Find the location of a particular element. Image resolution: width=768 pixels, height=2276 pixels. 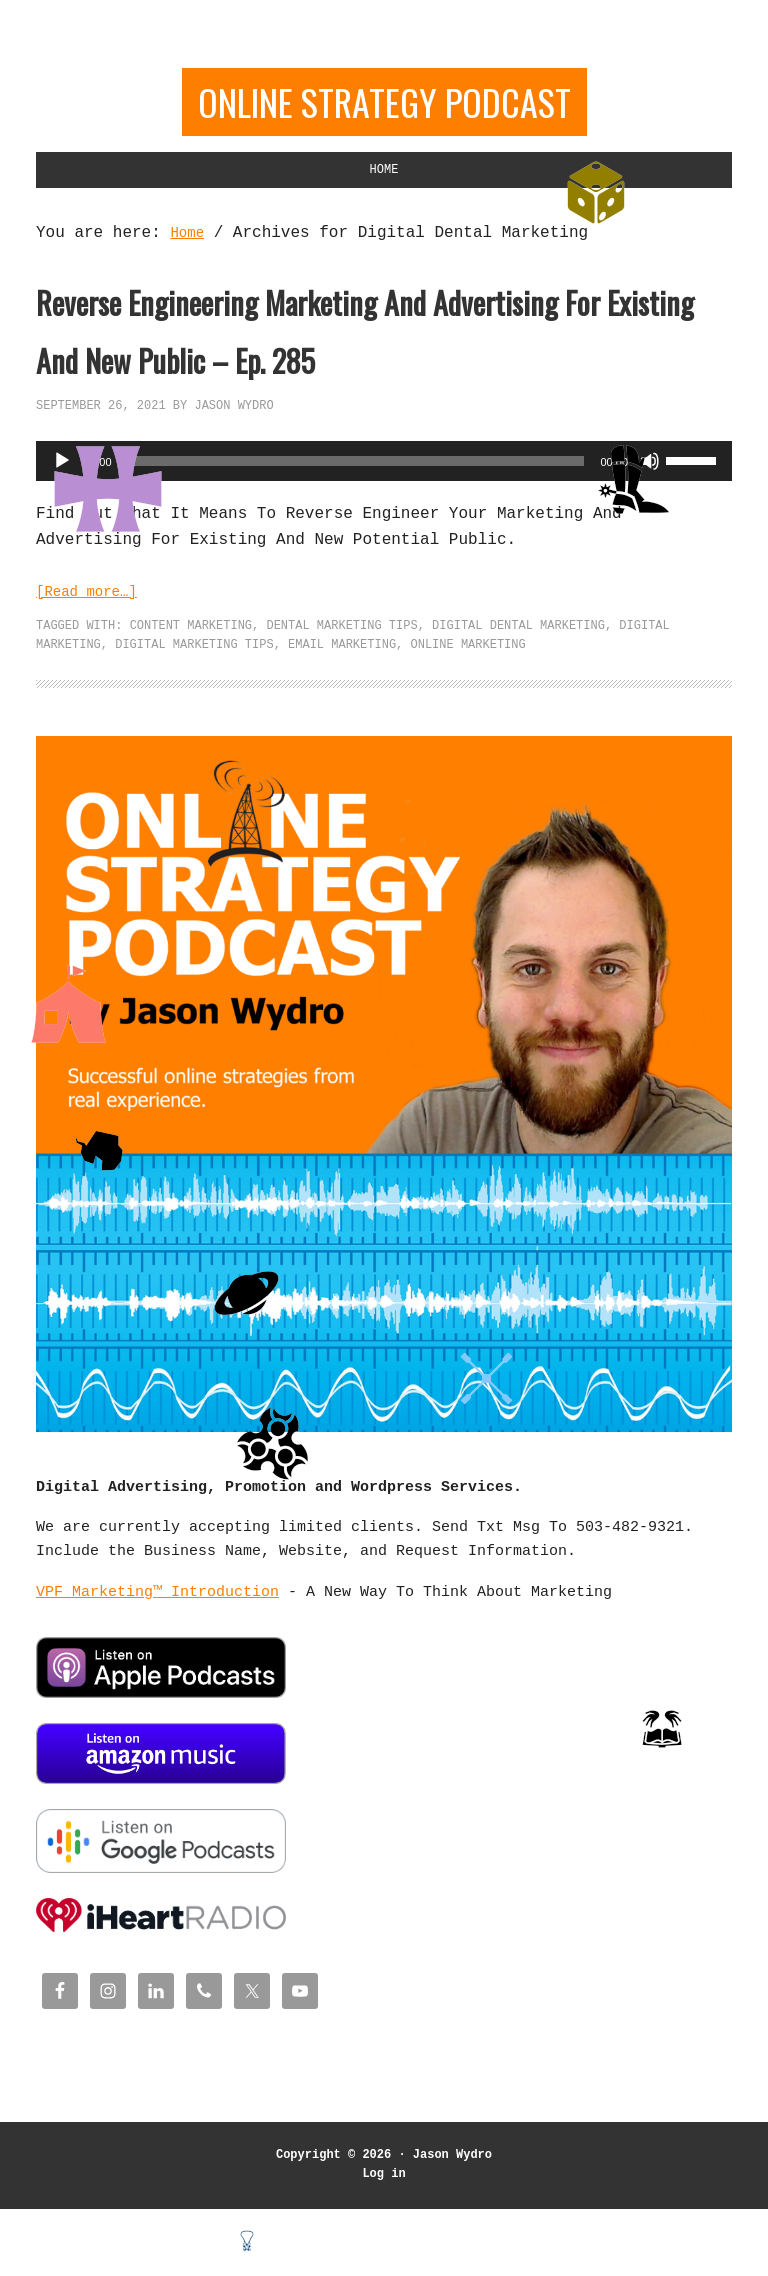

indicates a cursed or unholy location is located at coordinates (108, 489).